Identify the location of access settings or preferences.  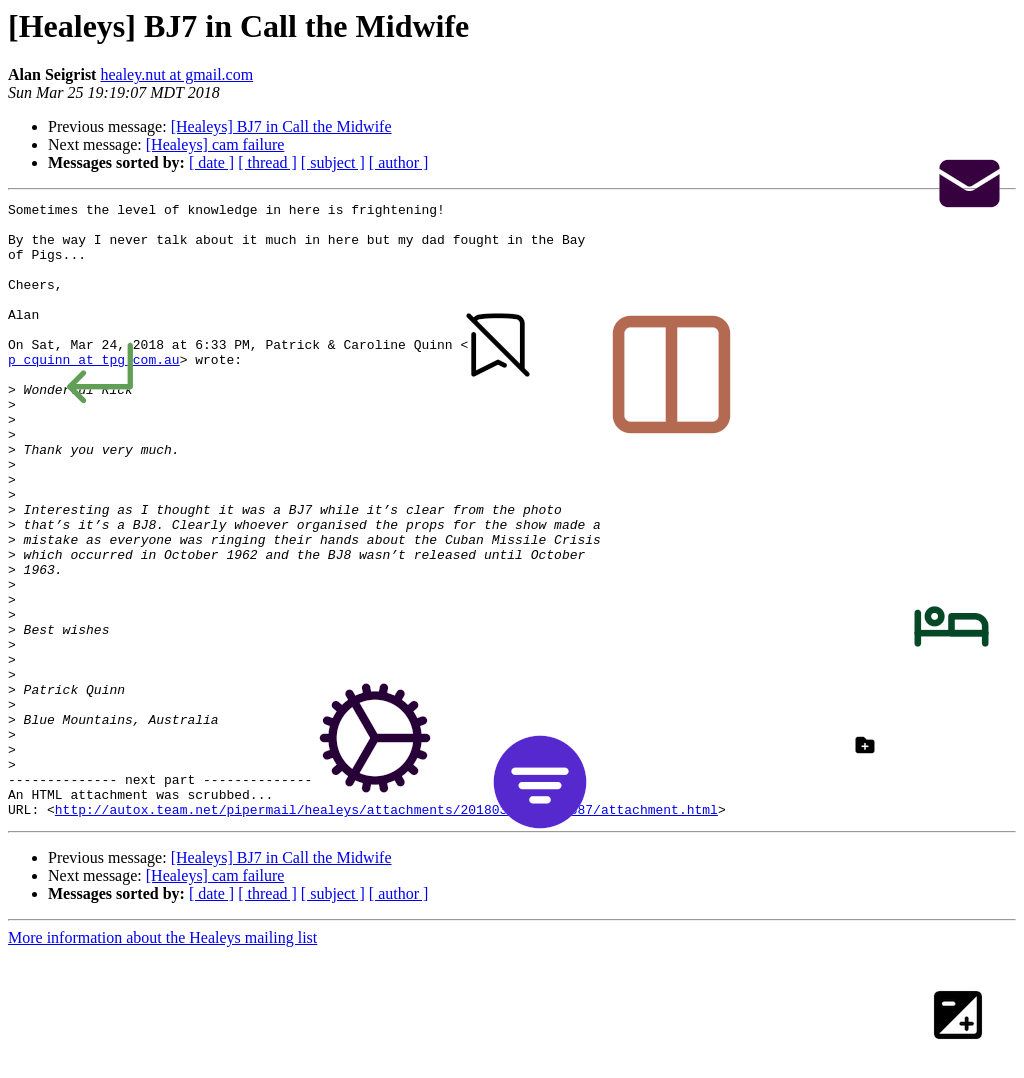
(375, 738).